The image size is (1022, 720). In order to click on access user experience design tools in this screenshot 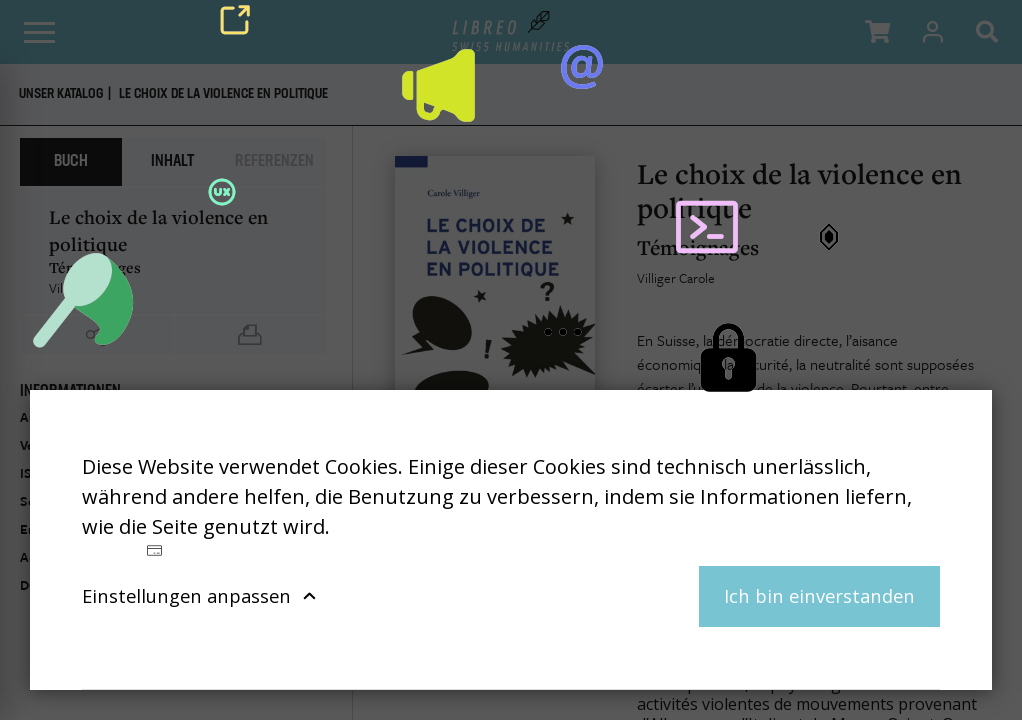, I will do `click(222, 192)`.